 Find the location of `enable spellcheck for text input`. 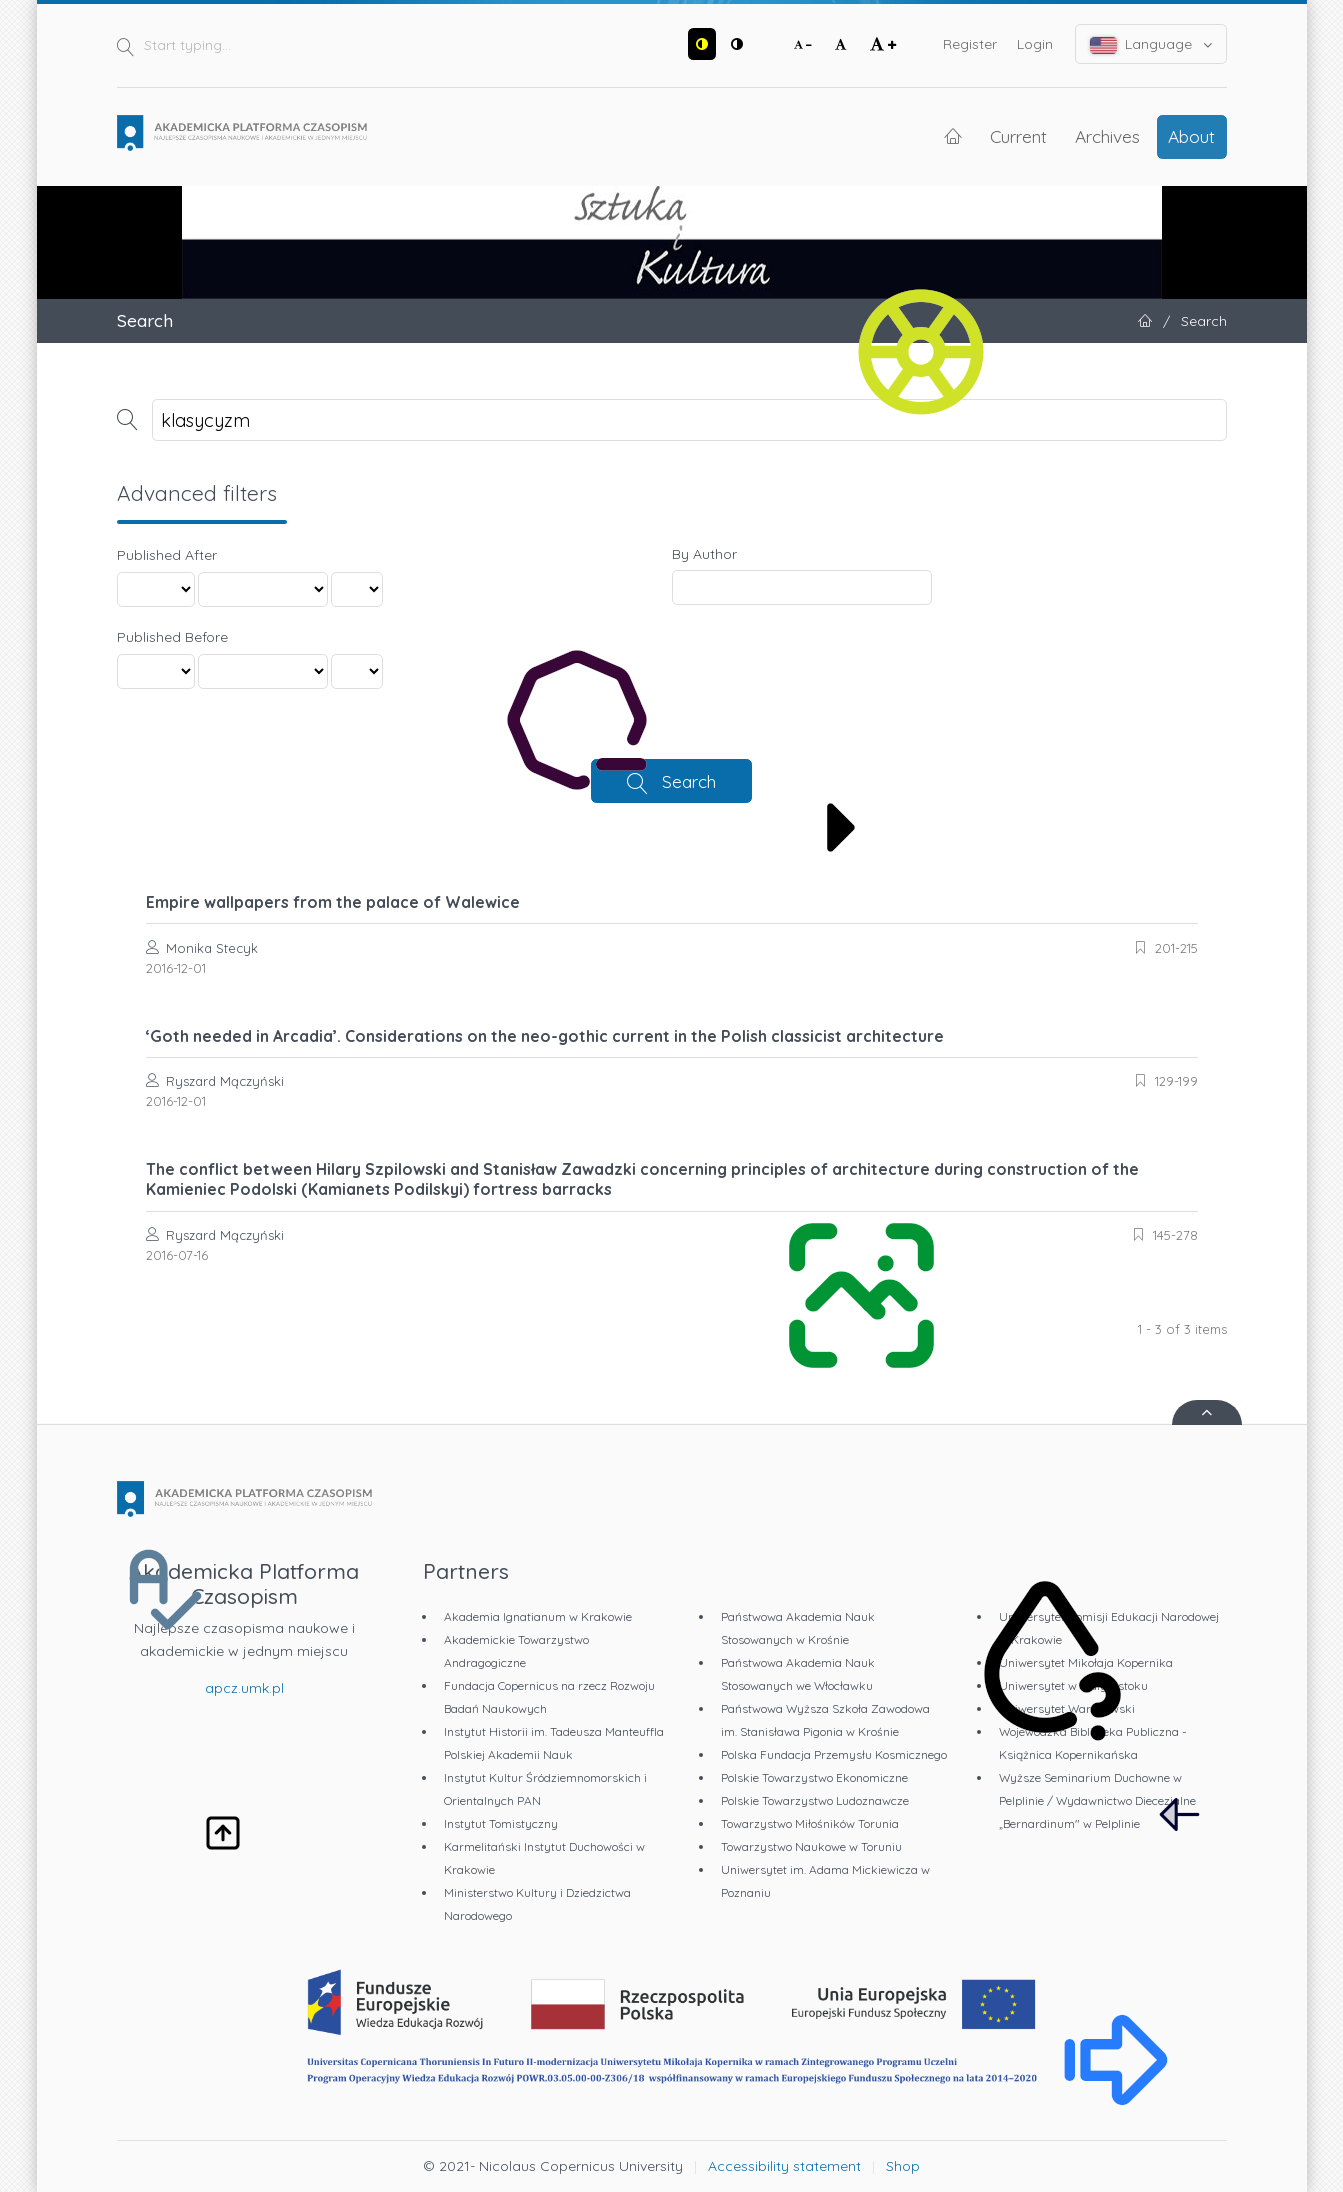

enable spellcheck for text input is located at coordinates (163, 1587).